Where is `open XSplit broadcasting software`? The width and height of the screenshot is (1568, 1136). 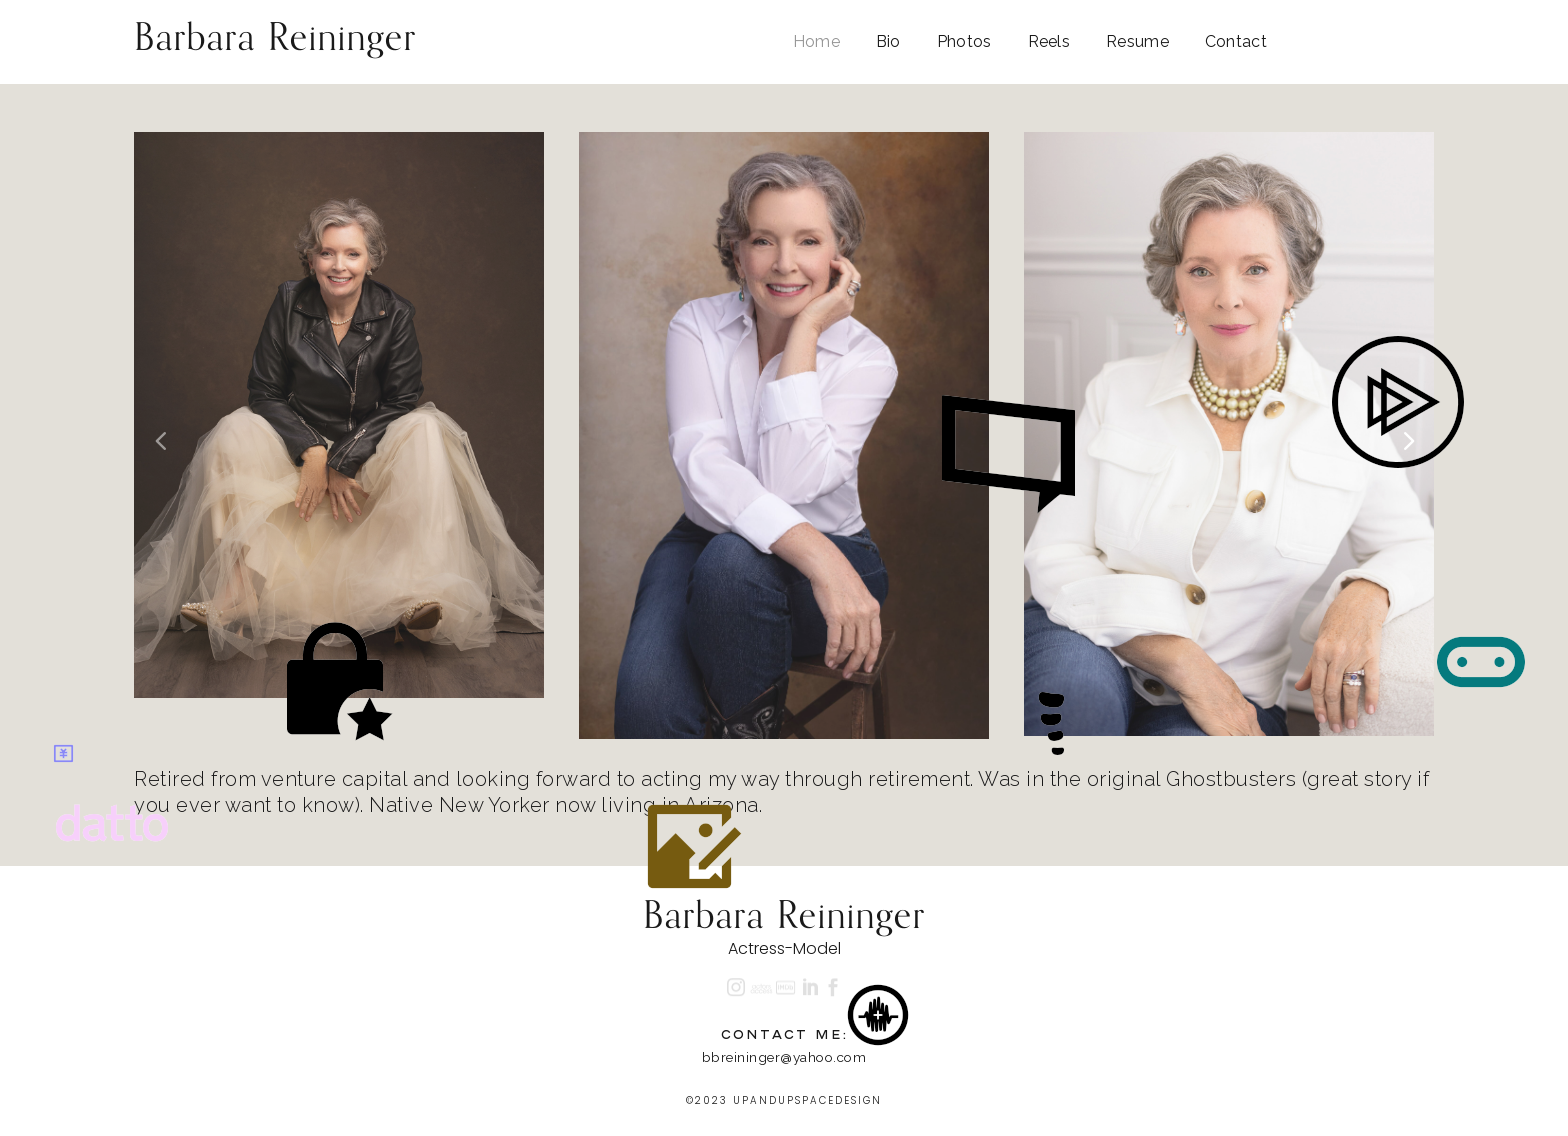
open XSplit broadcasting software is located at coordinates (1008, 454).